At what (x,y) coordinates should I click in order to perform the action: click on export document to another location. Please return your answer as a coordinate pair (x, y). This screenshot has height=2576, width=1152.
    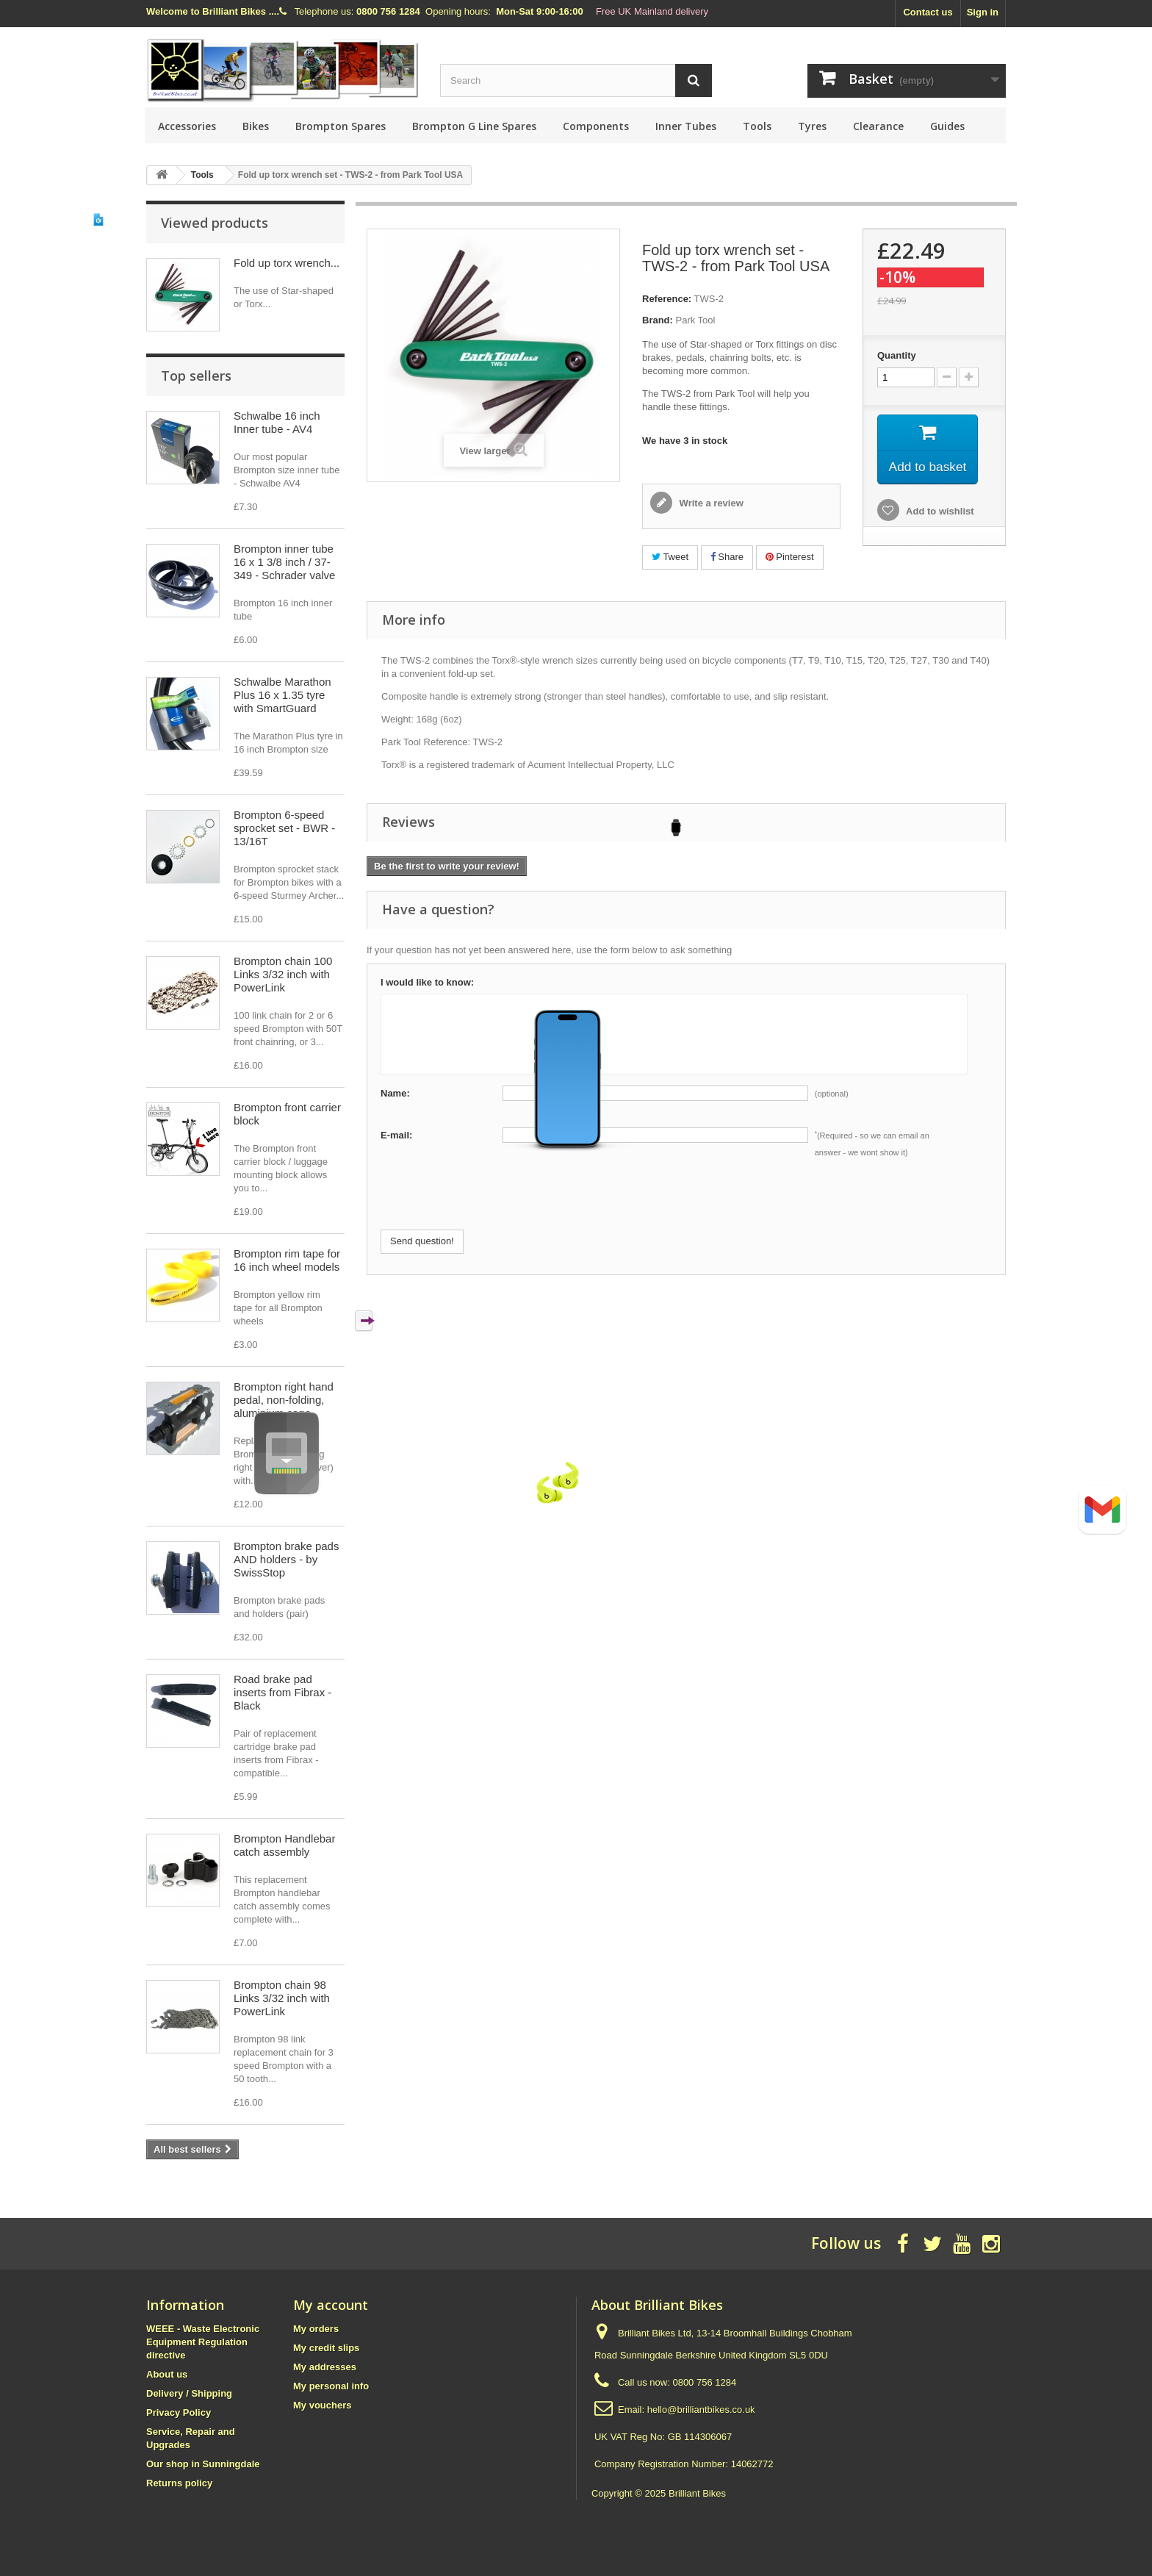
    Looking at the image, I should click on (364, 1321).